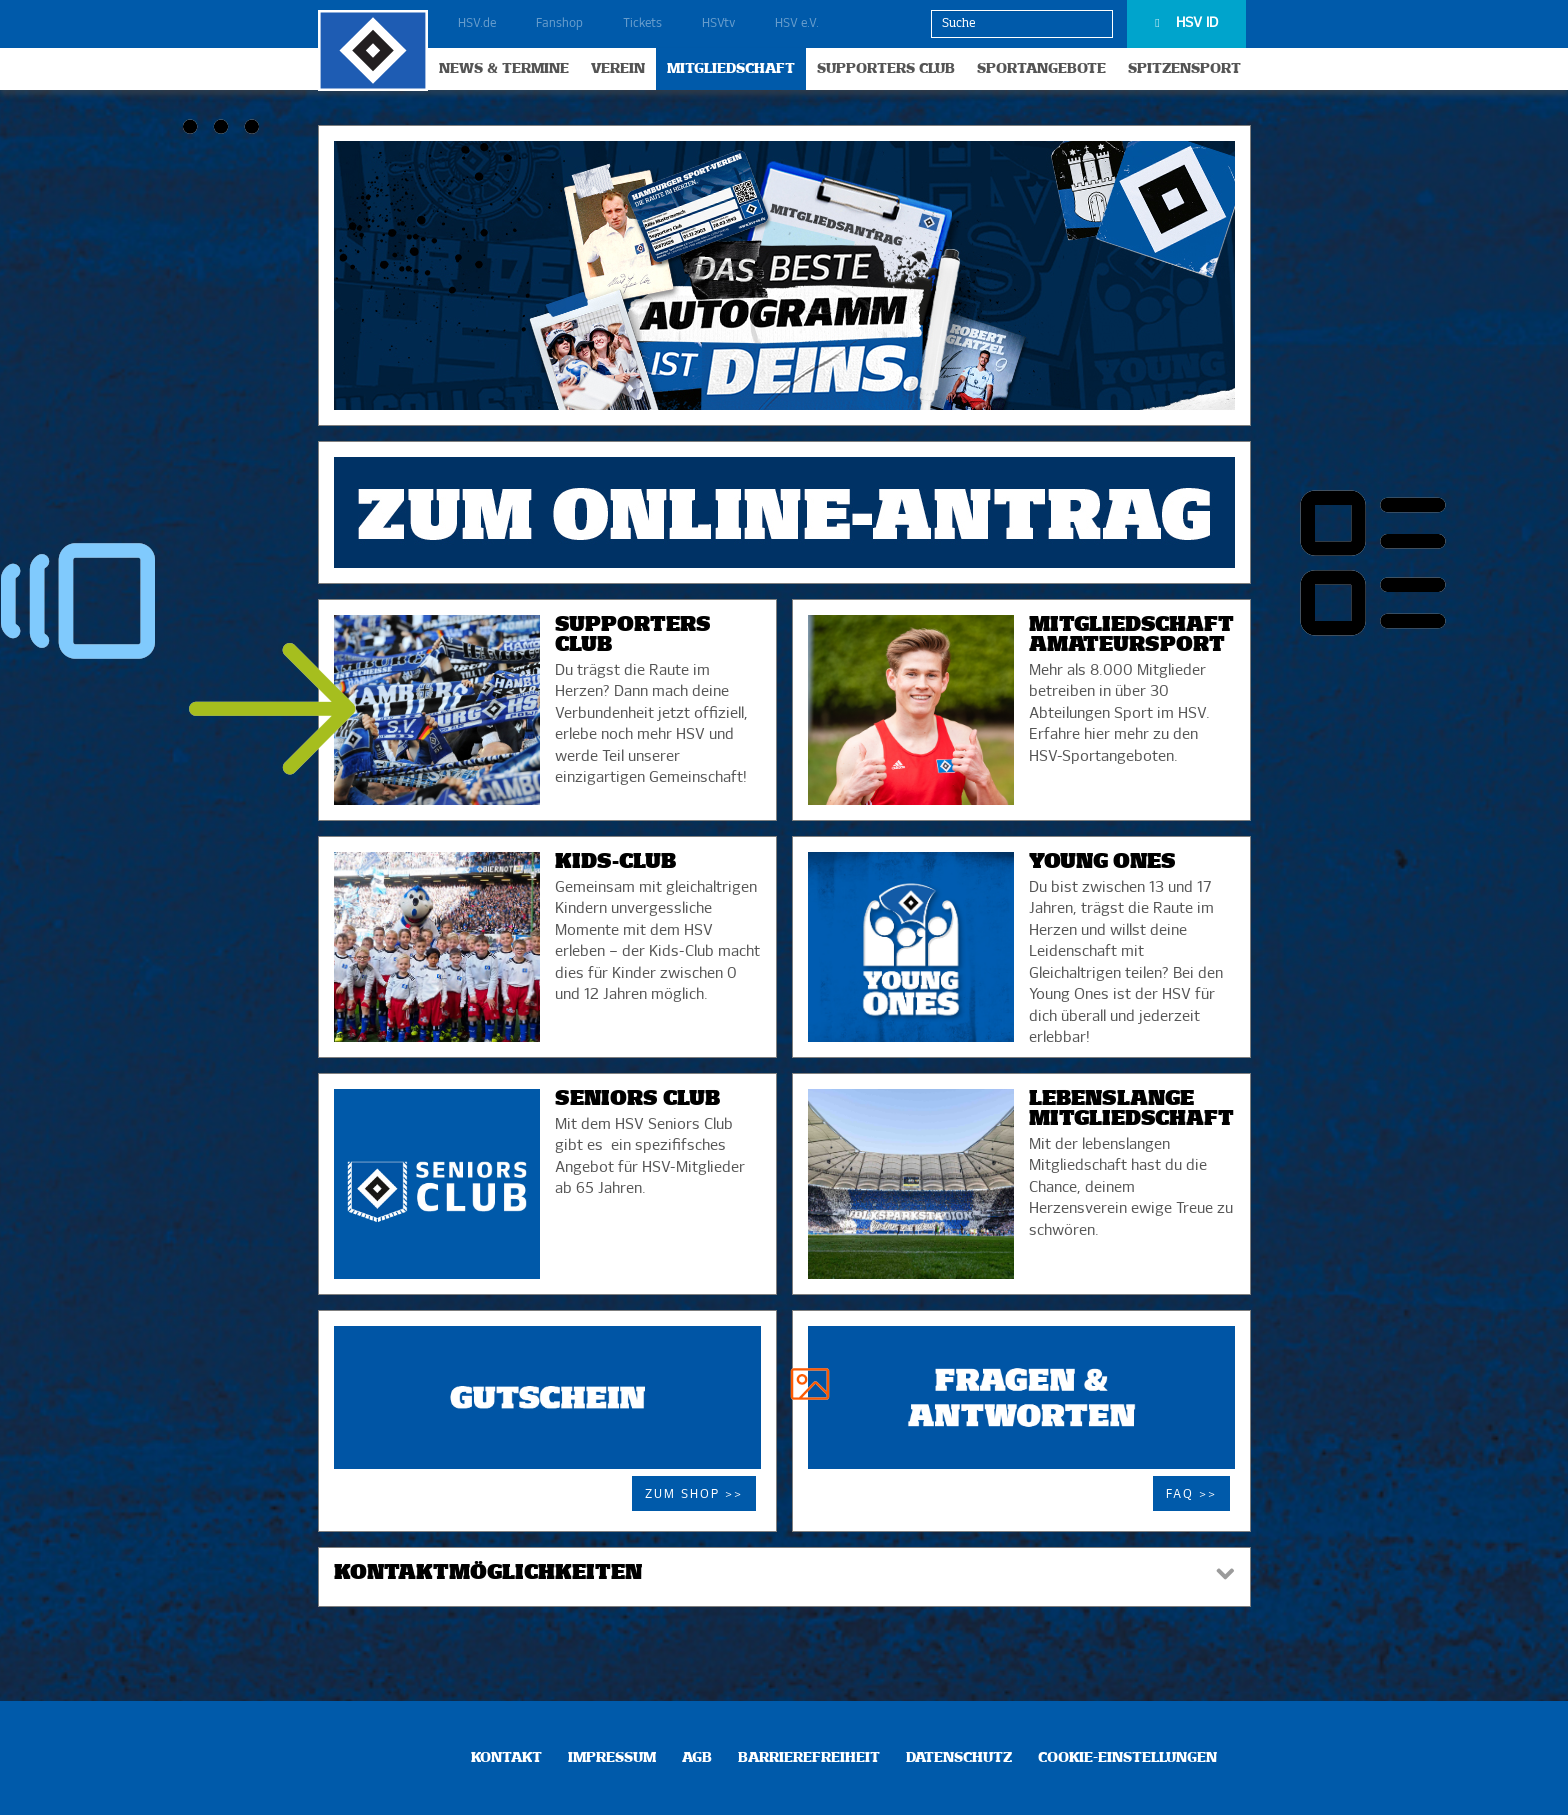  What do you see at coordinates (221, 129) in the screenshot?
I see `access more options or actions` at bounding box center [221, 129].